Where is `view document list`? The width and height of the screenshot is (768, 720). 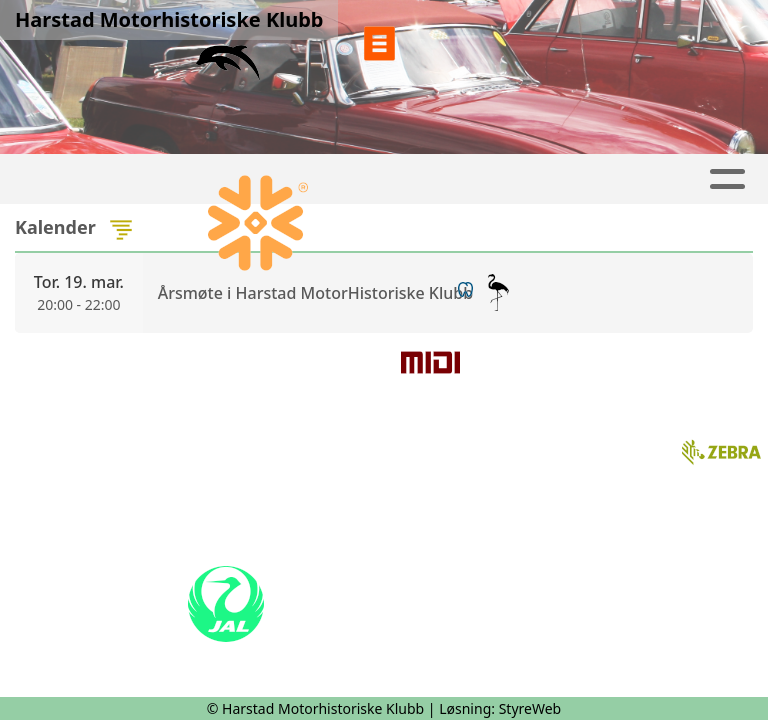 view document list is located at coordinates (379, 43).